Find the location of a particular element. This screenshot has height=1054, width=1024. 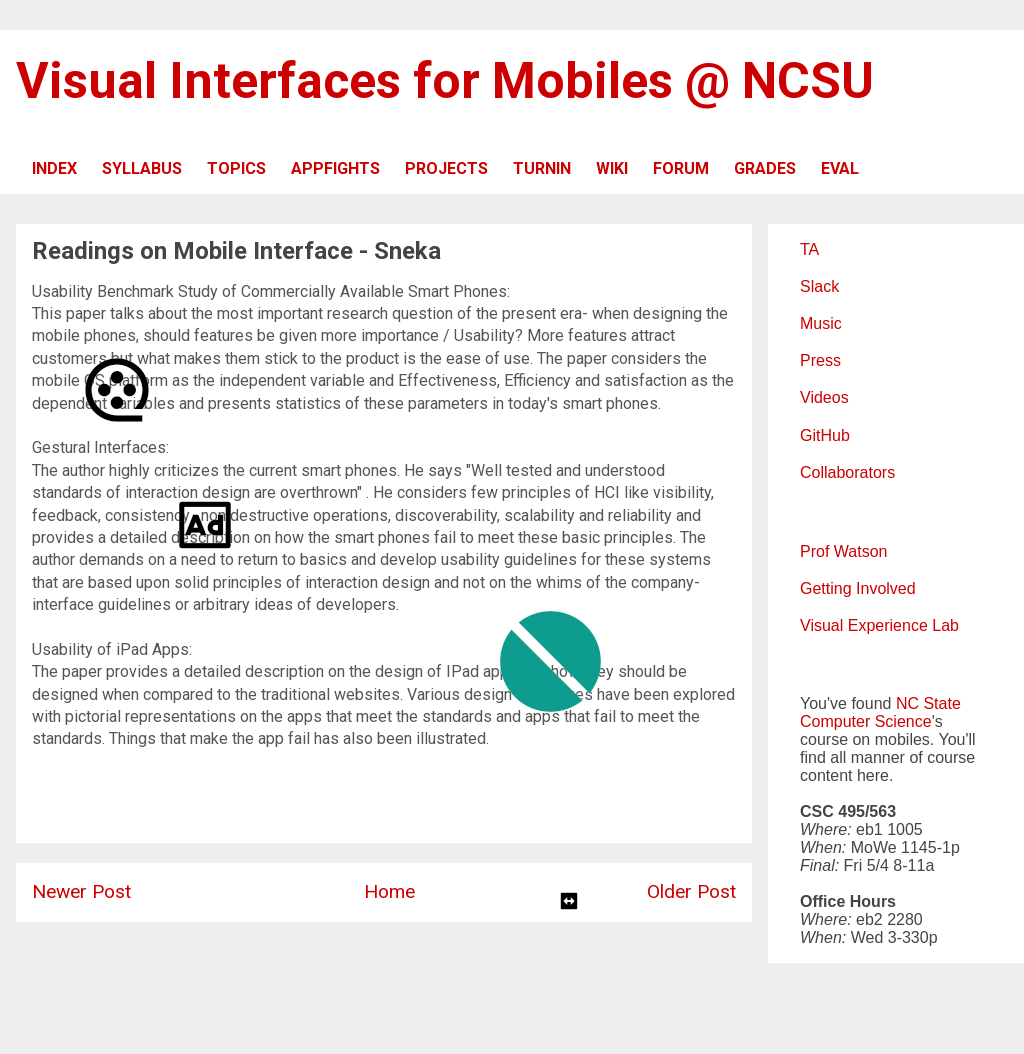

flip image horizontally is located at coordinates (569, 901).